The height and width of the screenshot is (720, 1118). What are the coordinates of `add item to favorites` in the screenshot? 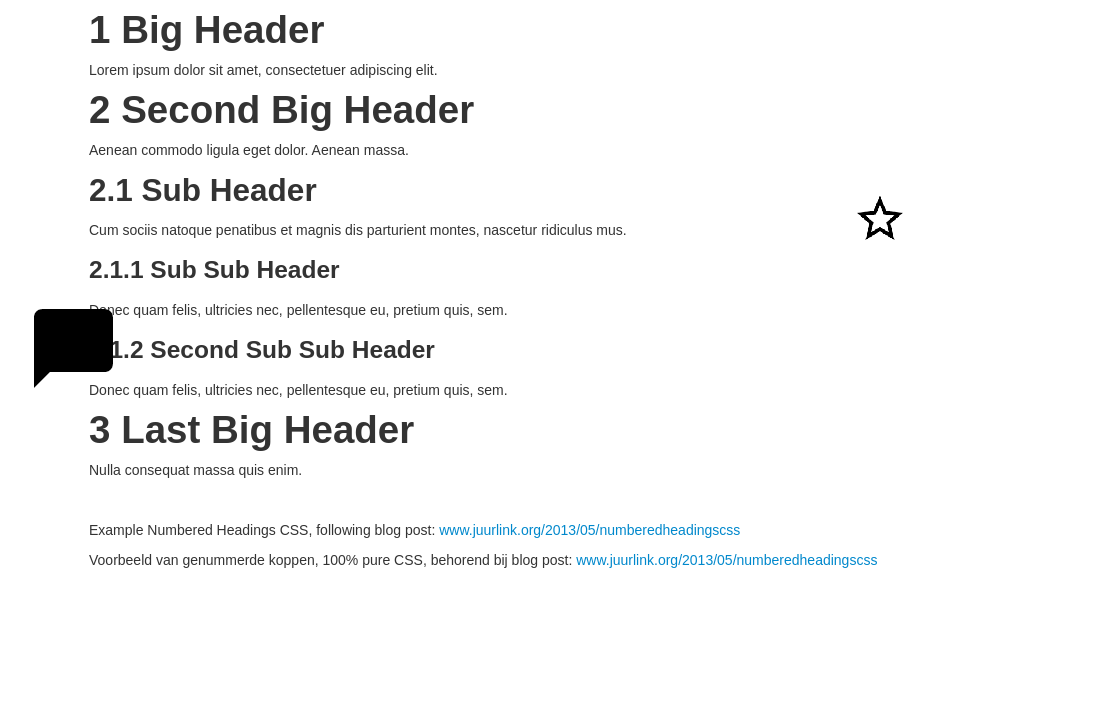 It's located at (880, 219).